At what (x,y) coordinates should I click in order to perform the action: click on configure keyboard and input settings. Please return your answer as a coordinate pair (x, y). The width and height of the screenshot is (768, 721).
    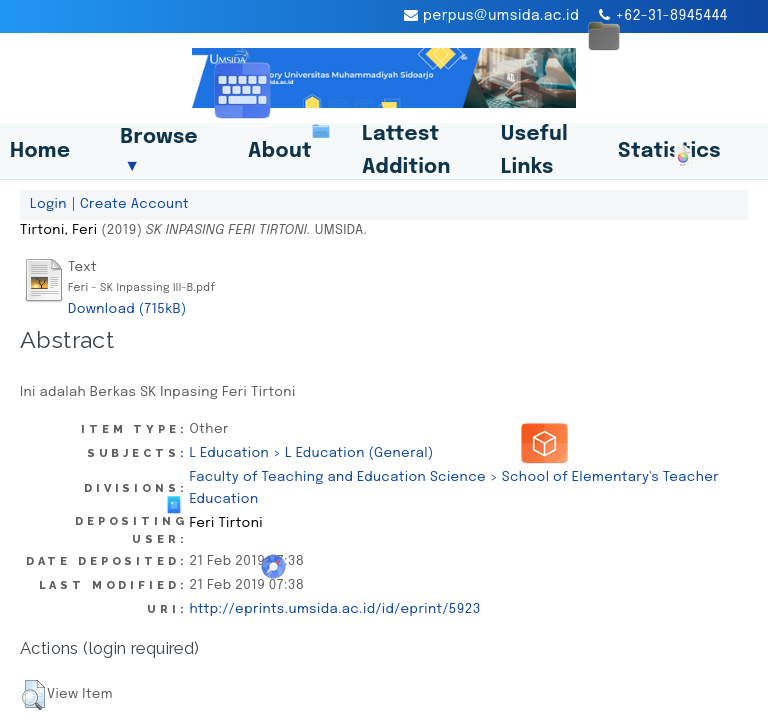
    Looking at the image, I should click on (242, 90).